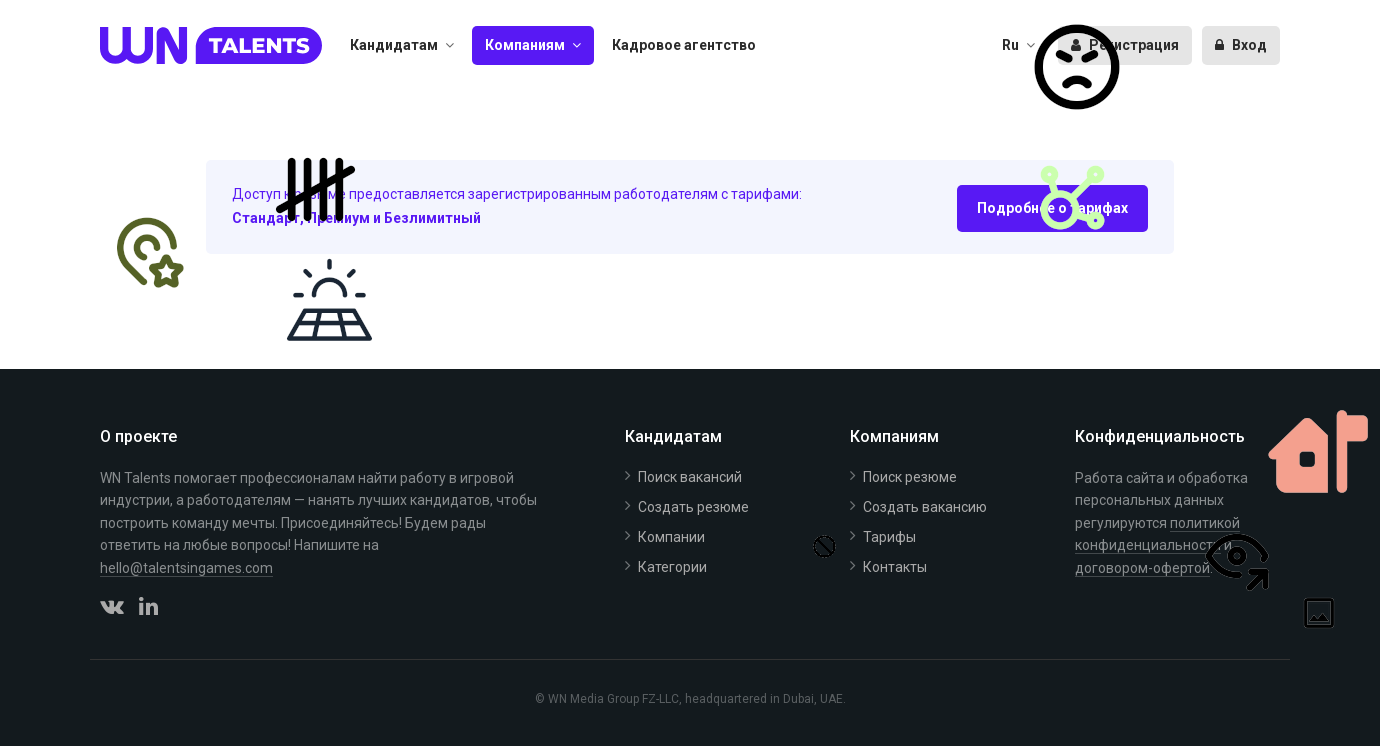 The height and width of the screenshot is (746, 1380). Describe the element at coordinates (147, 251) in the screenshot. I see `mark a location as favorite` at that location.